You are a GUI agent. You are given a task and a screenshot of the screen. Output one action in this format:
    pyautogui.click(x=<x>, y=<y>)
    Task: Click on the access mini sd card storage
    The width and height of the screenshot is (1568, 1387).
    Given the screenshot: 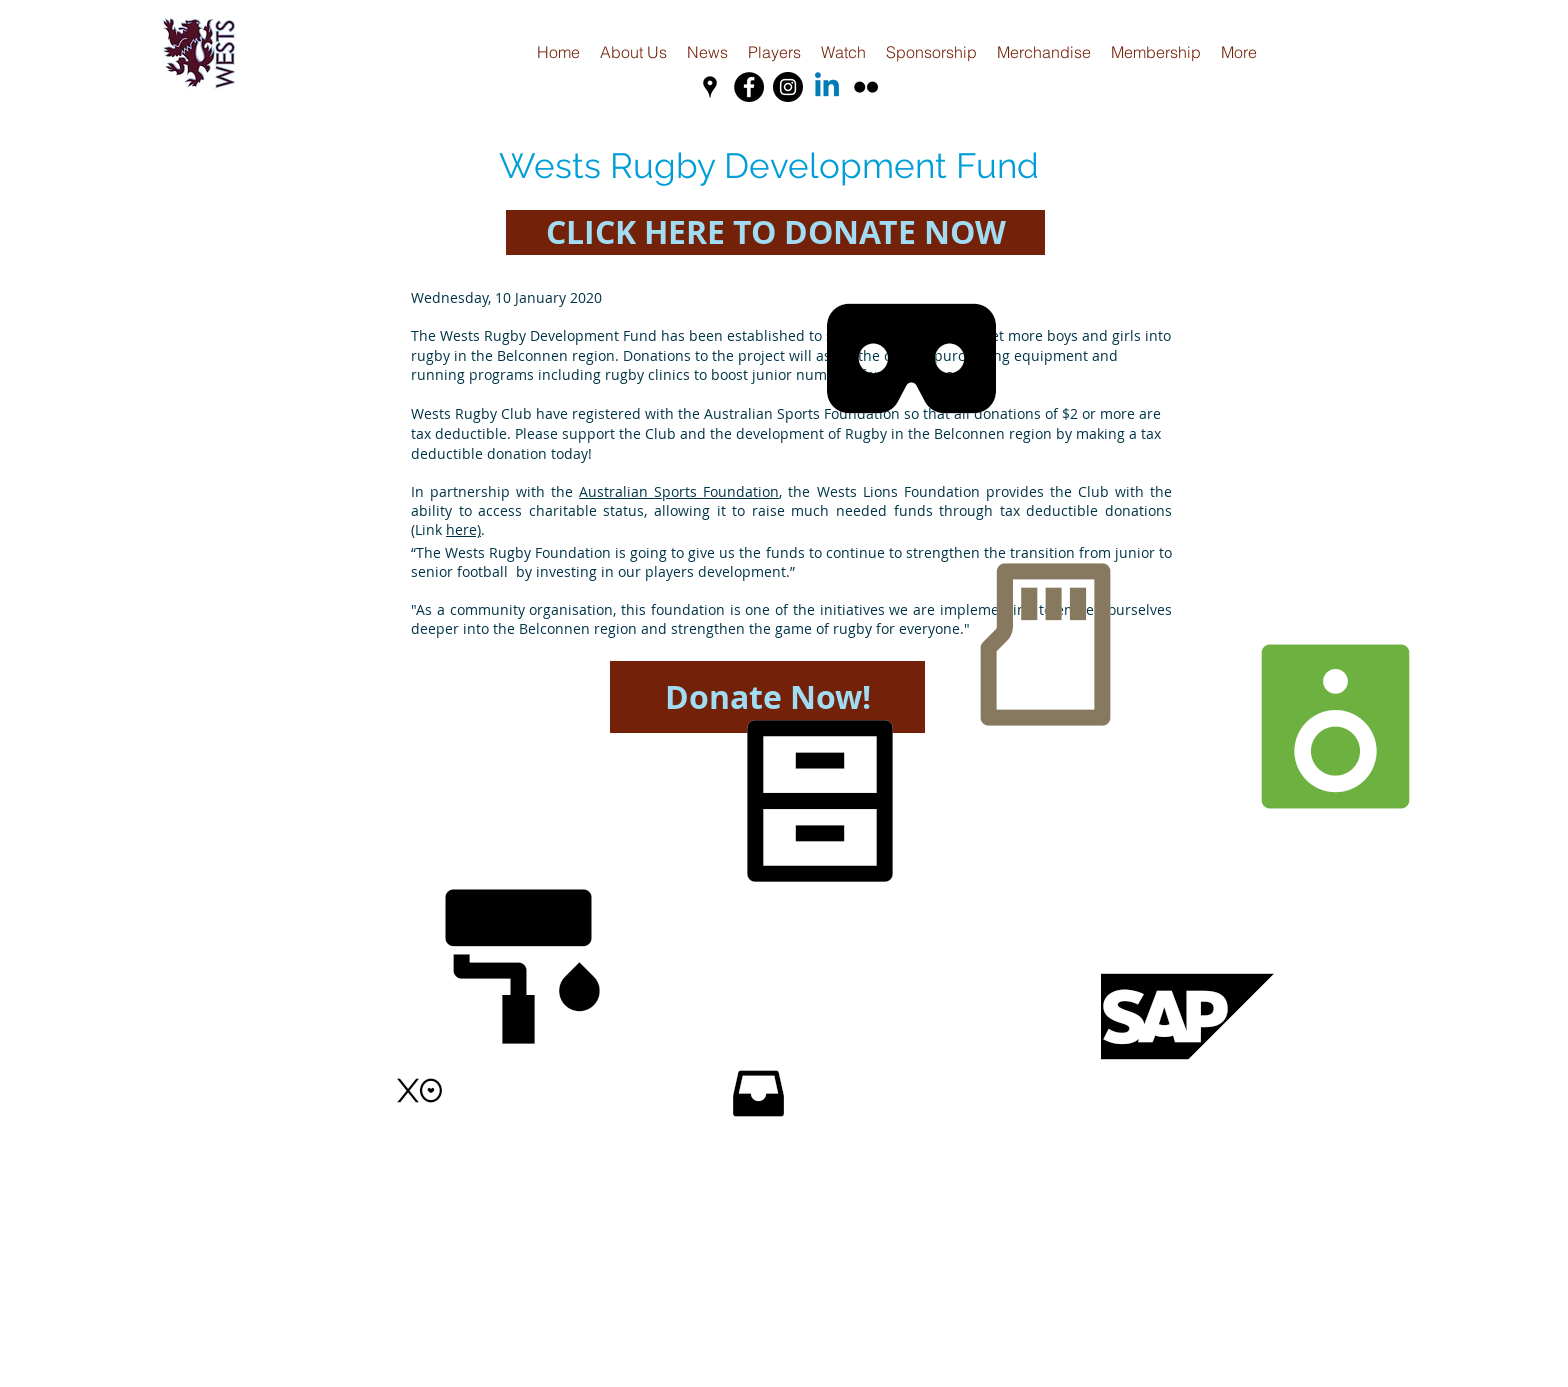 What is the action you would take?
    pyautogui.click(x=1045, y=644)
    